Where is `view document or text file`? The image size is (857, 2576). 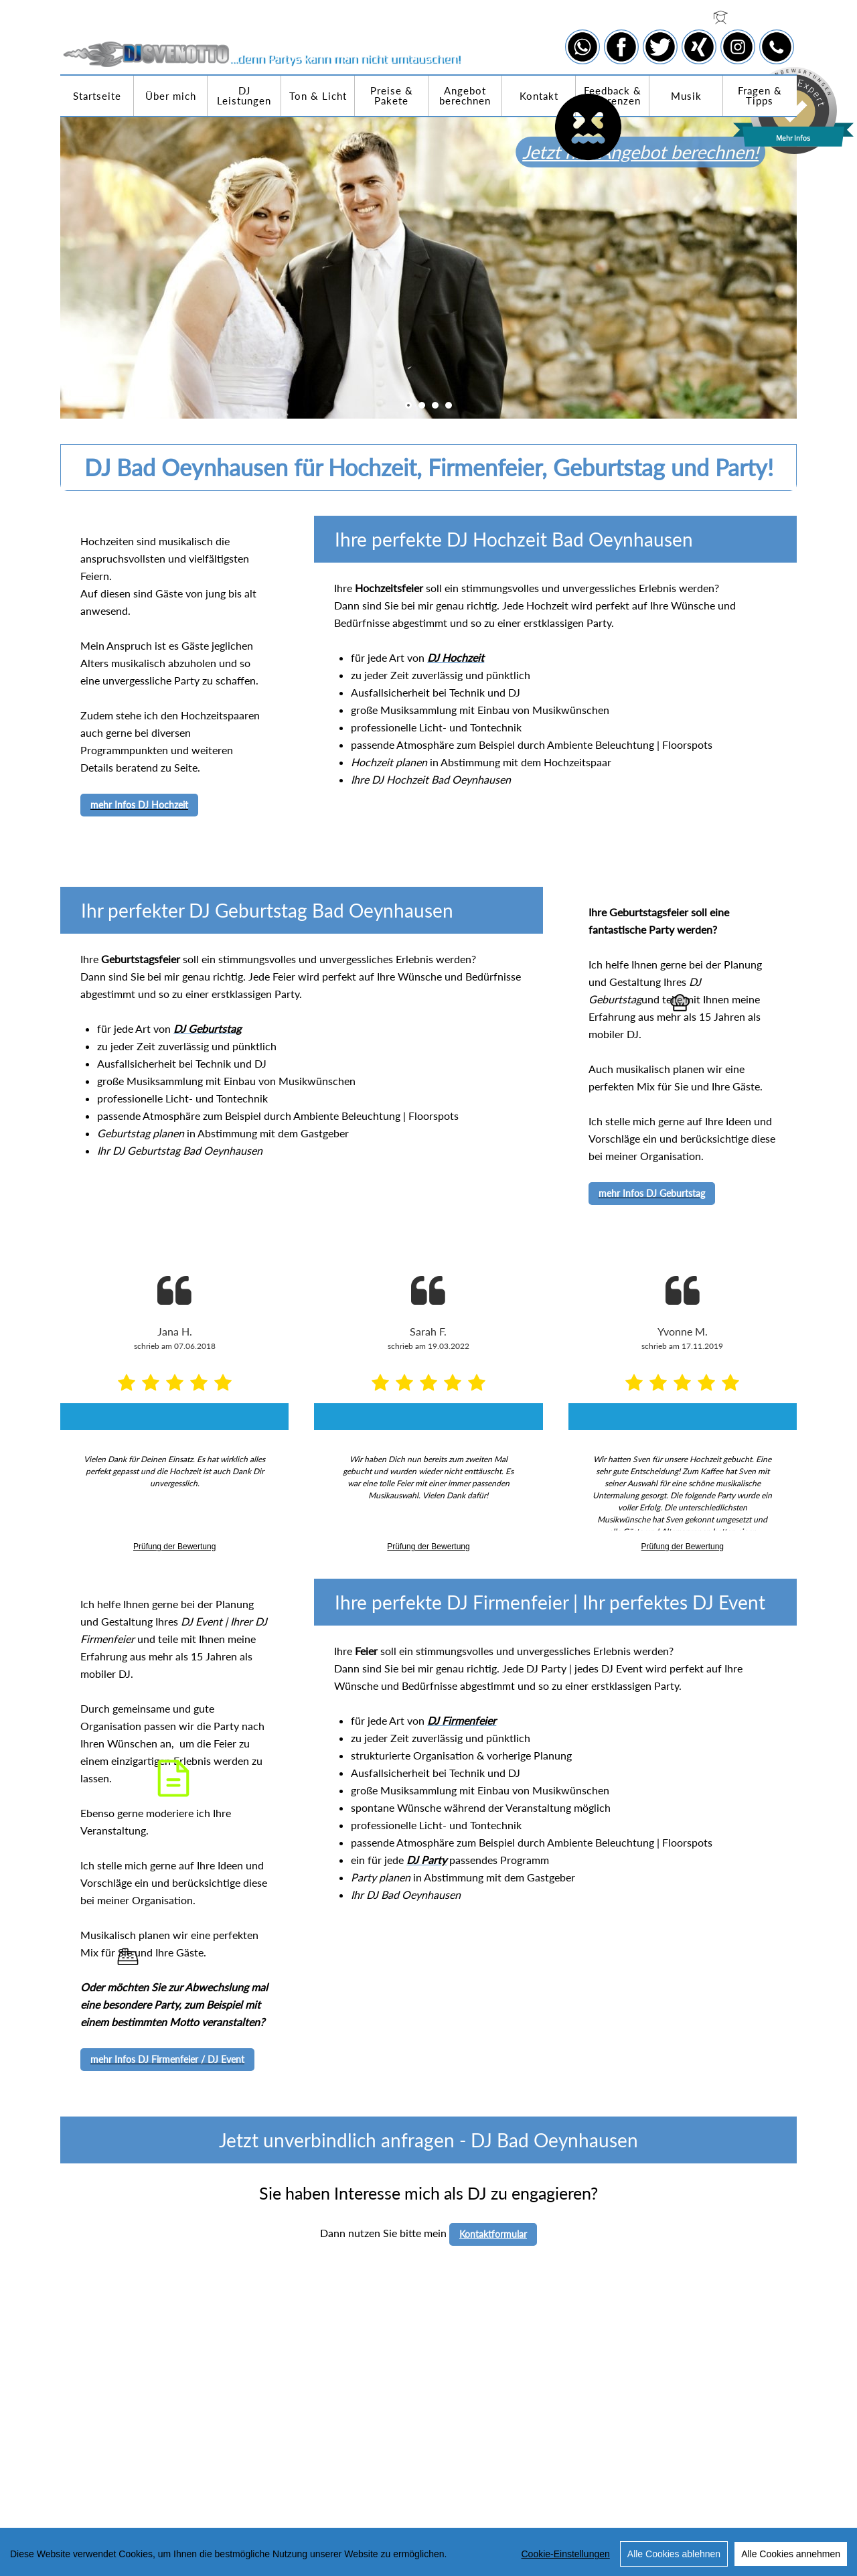 view document or text file is located at coordinates (173, 1778).